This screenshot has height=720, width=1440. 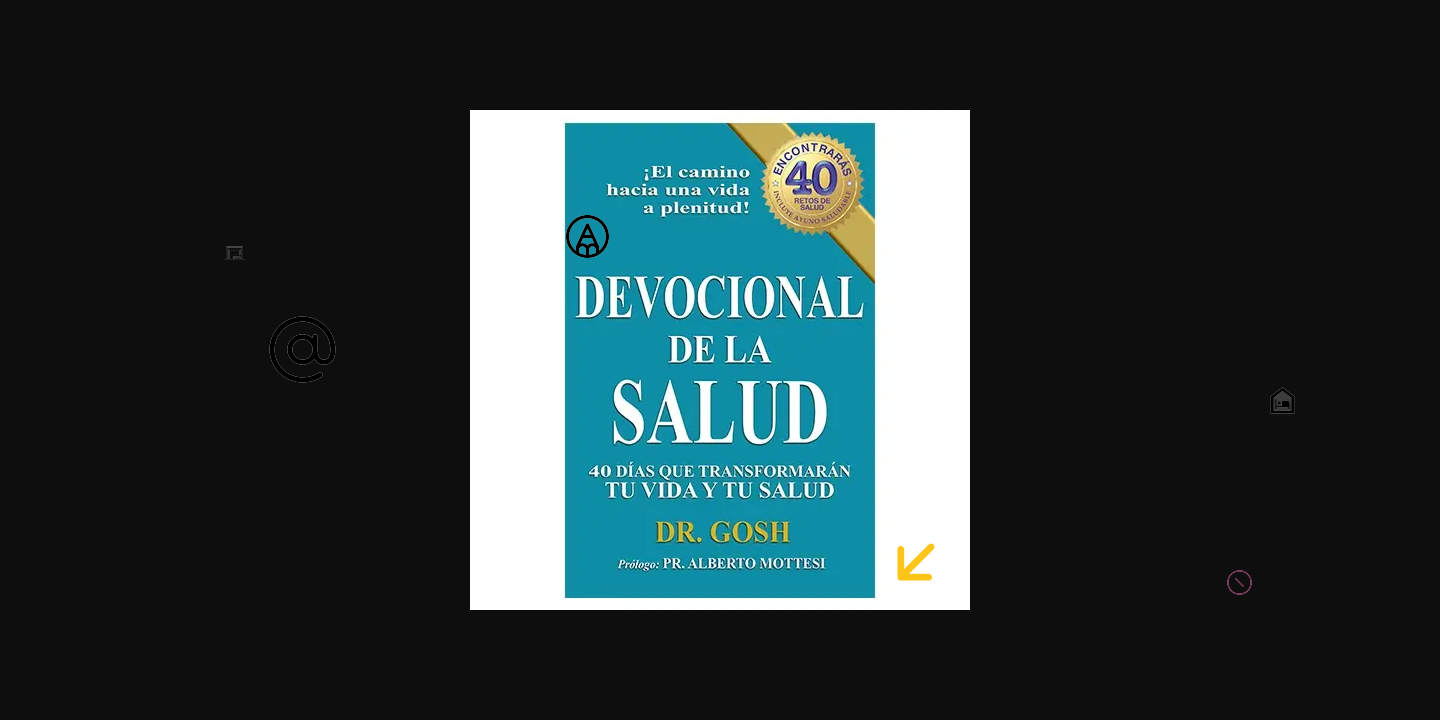 I want to click on edit profile or account settings, so click(x=587, y=236).